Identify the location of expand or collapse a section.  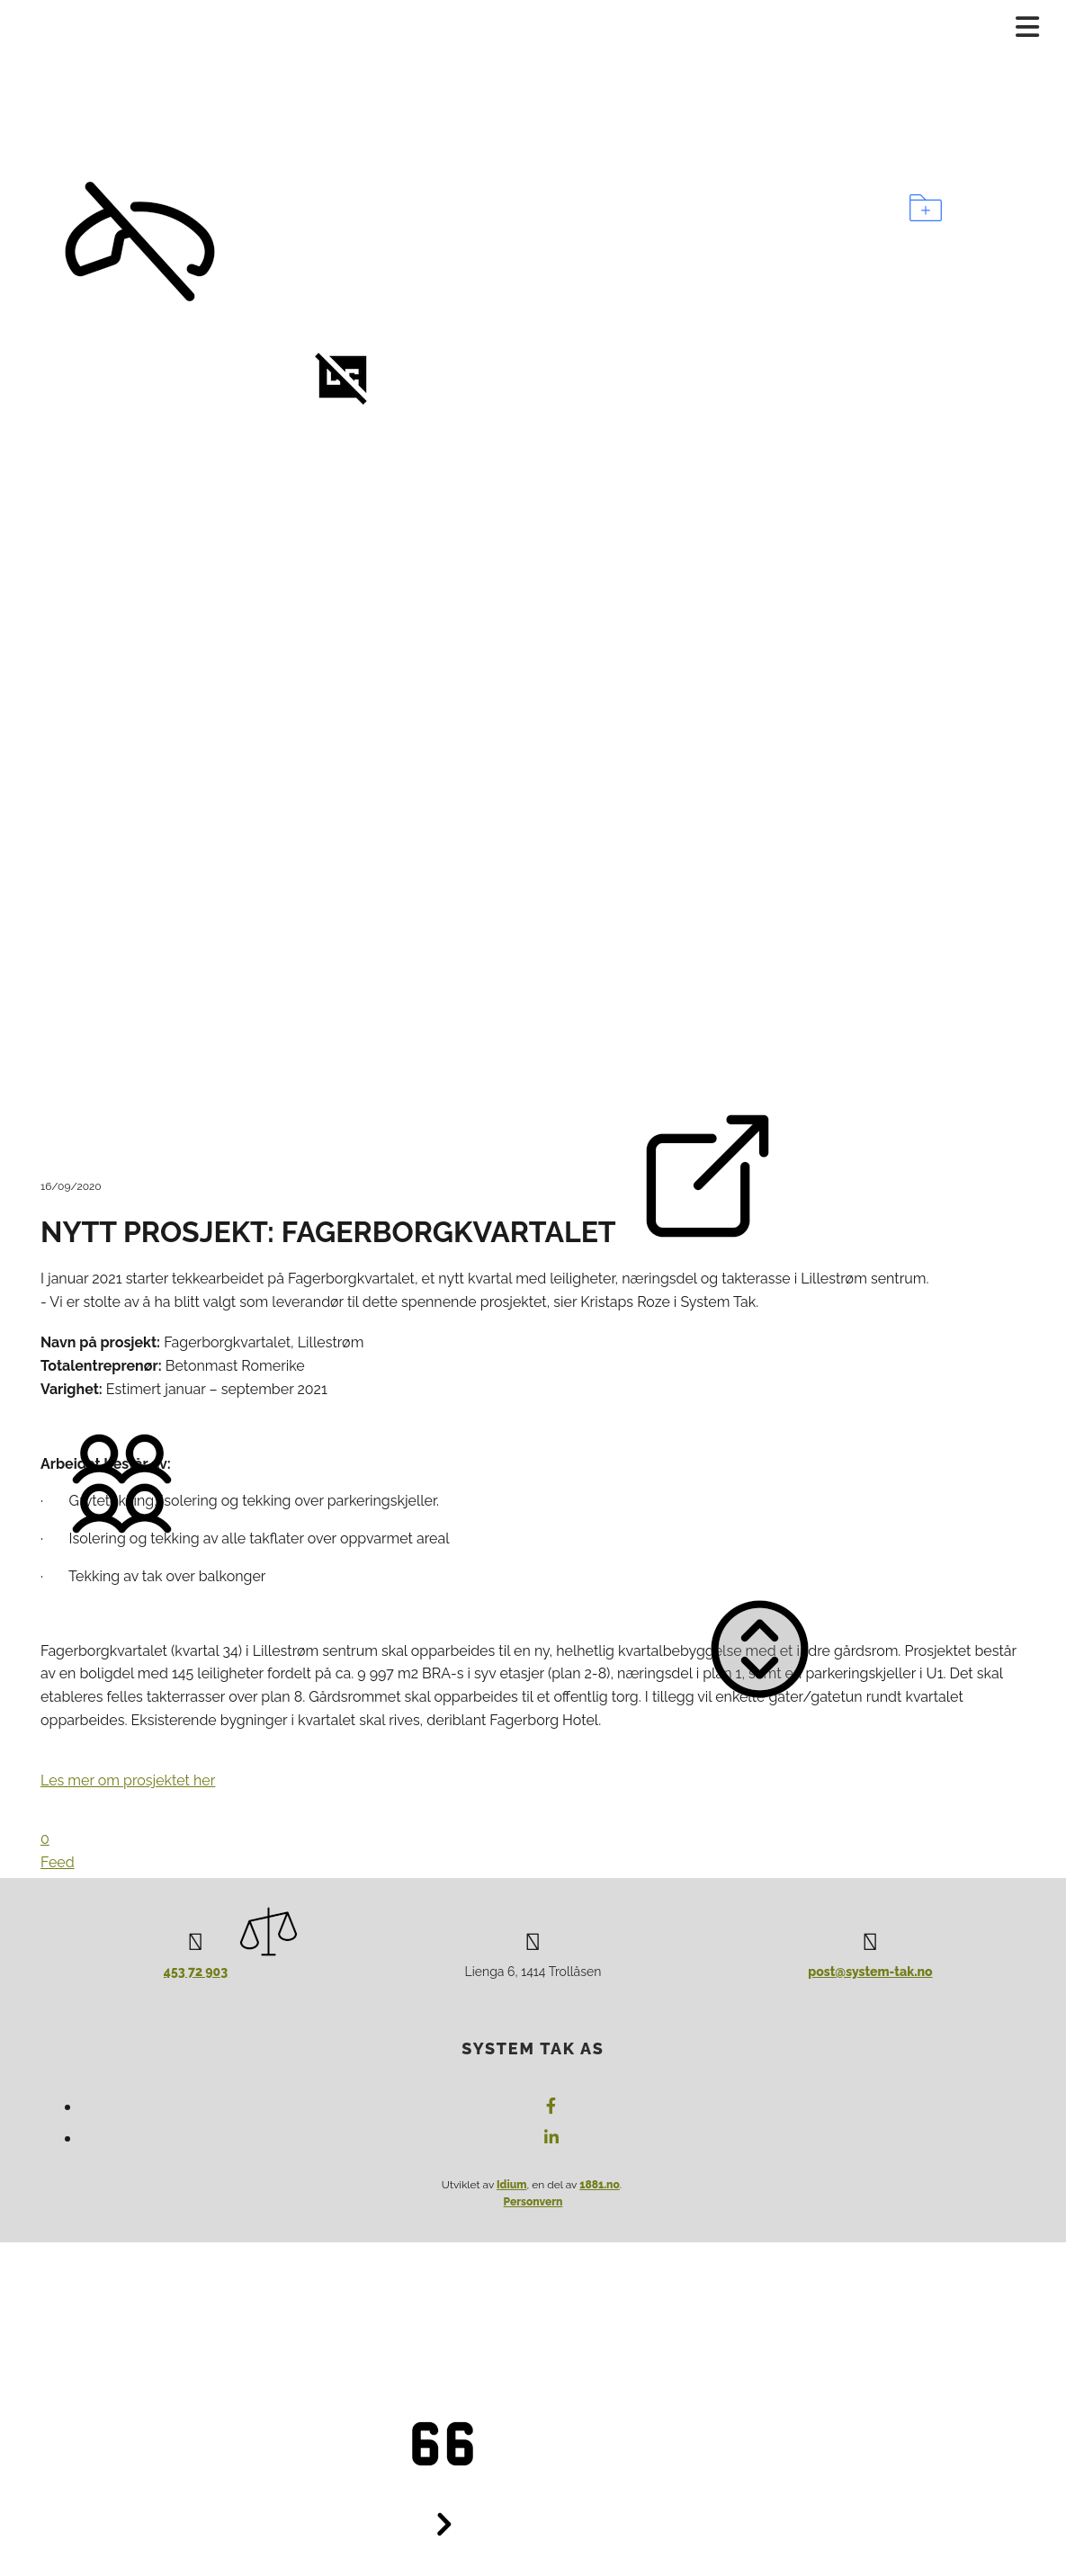
(759, 1649).